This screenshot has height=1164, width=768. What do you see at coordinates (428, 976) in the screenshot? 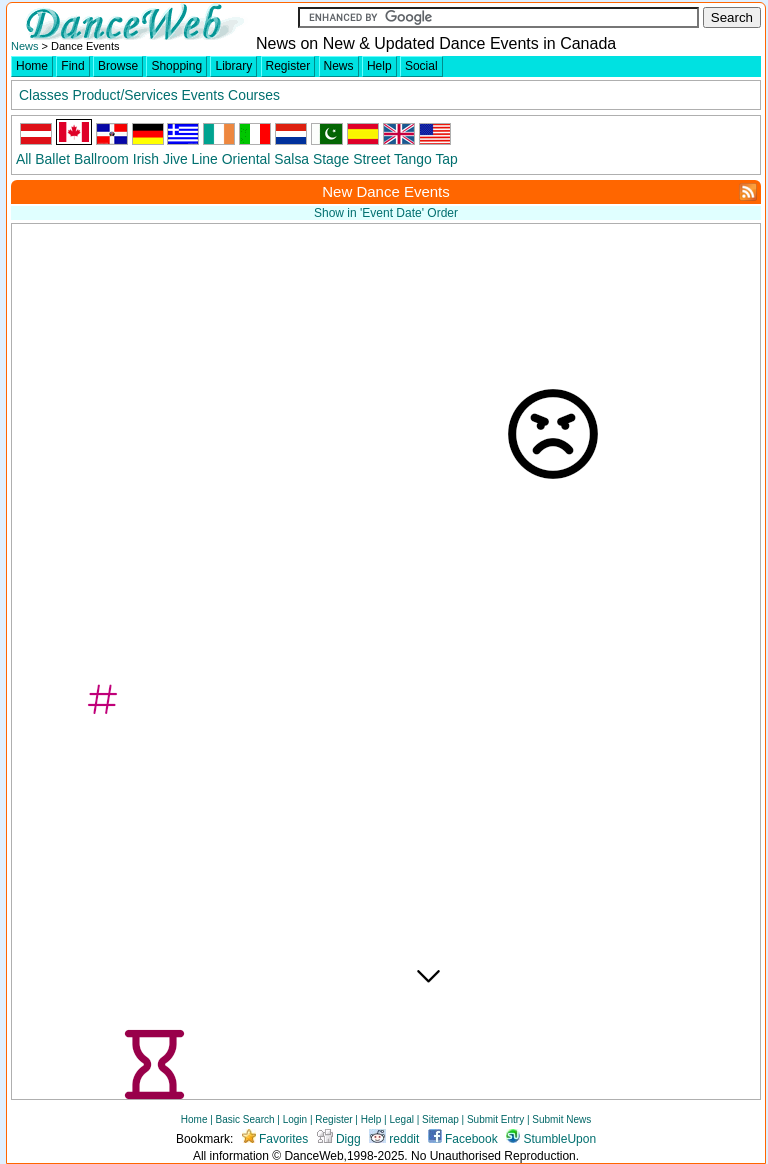
I see `expand a dropdown menu or collapsible section` at bounding box center [428, 976].